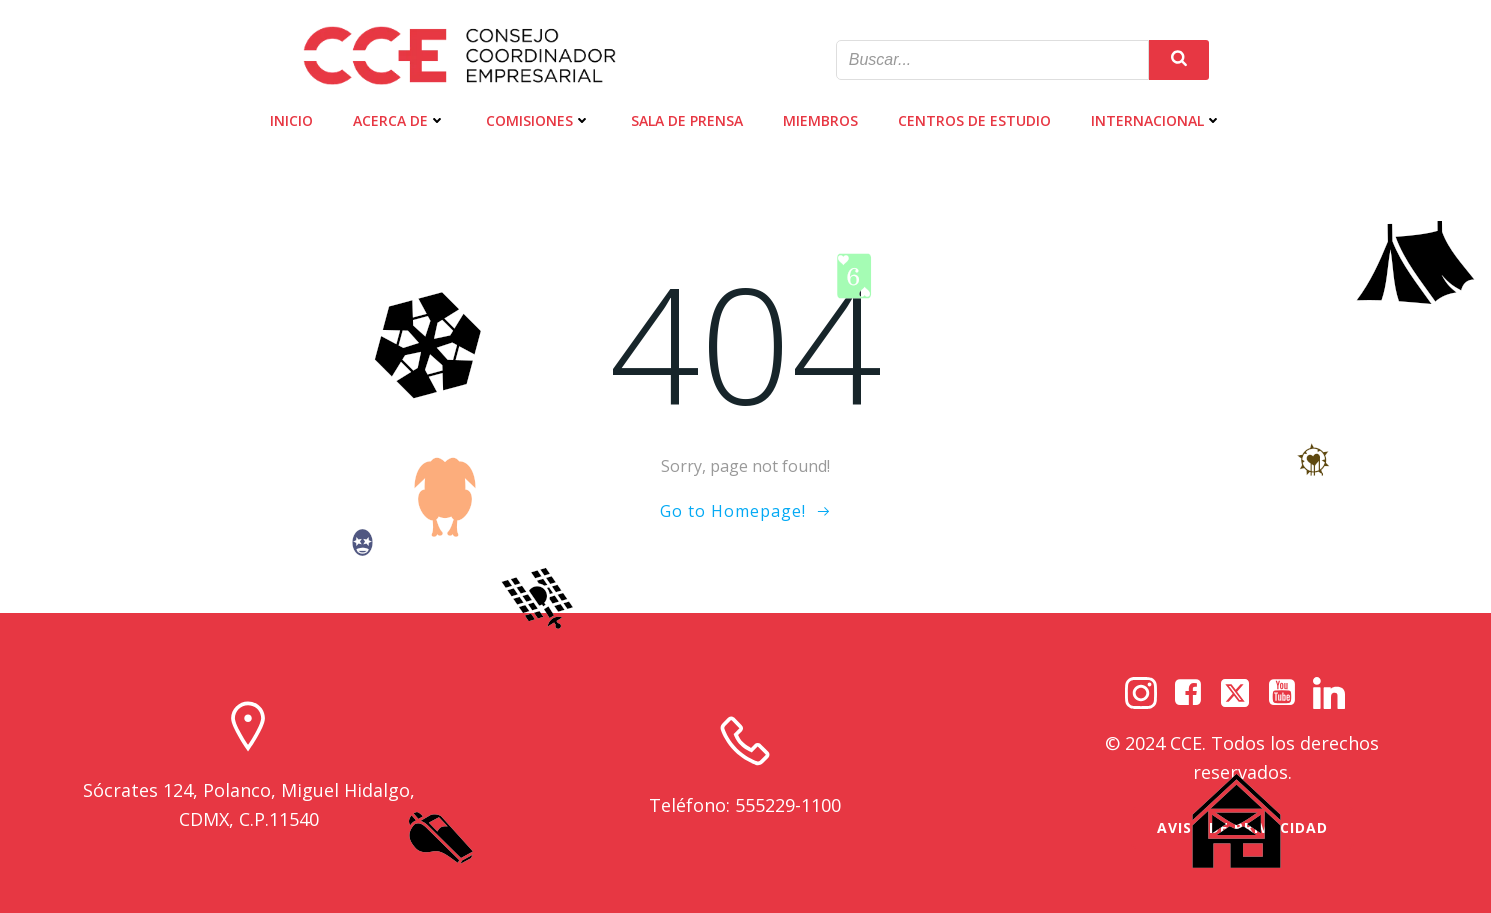 The image size is (1491, 913). I want to click on find nearby post office locations, so click(1236, 820).